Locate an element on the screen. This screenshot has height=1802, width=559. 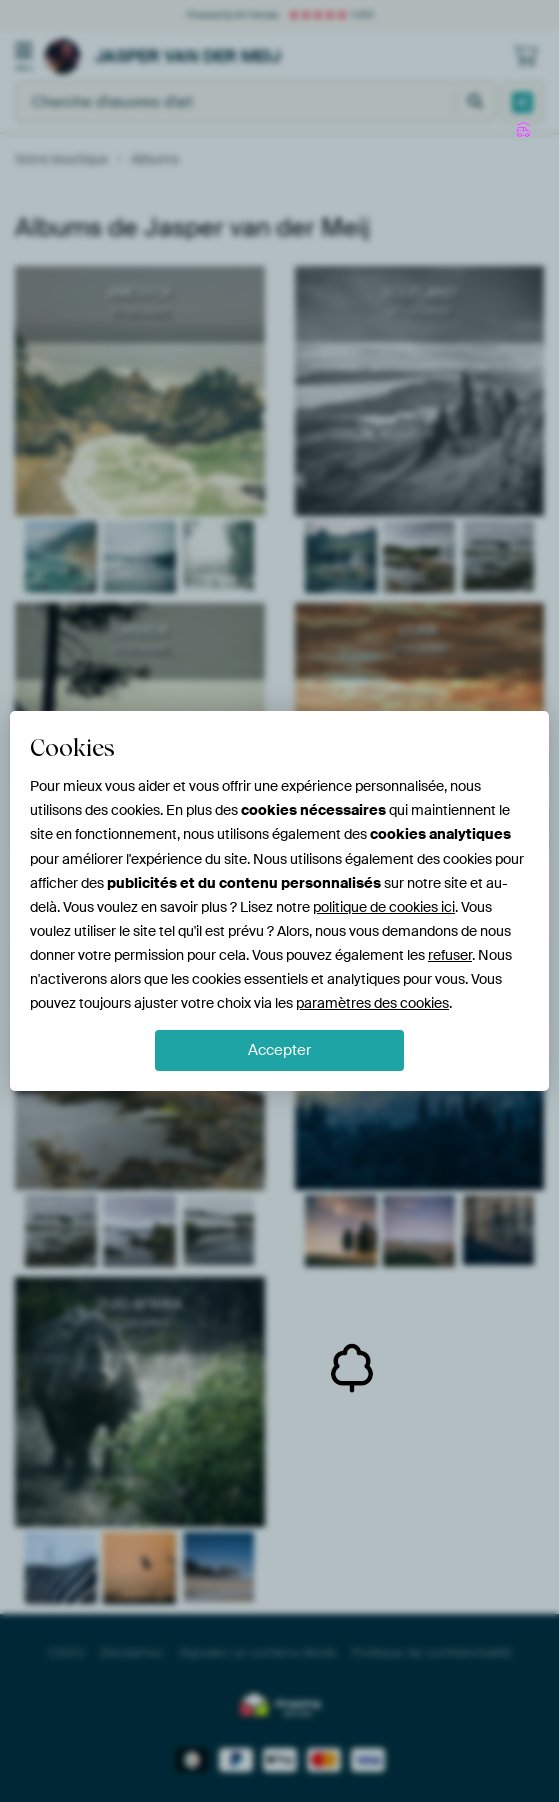
view parks or nature areas on a map is located at coordinates (352, 1367).